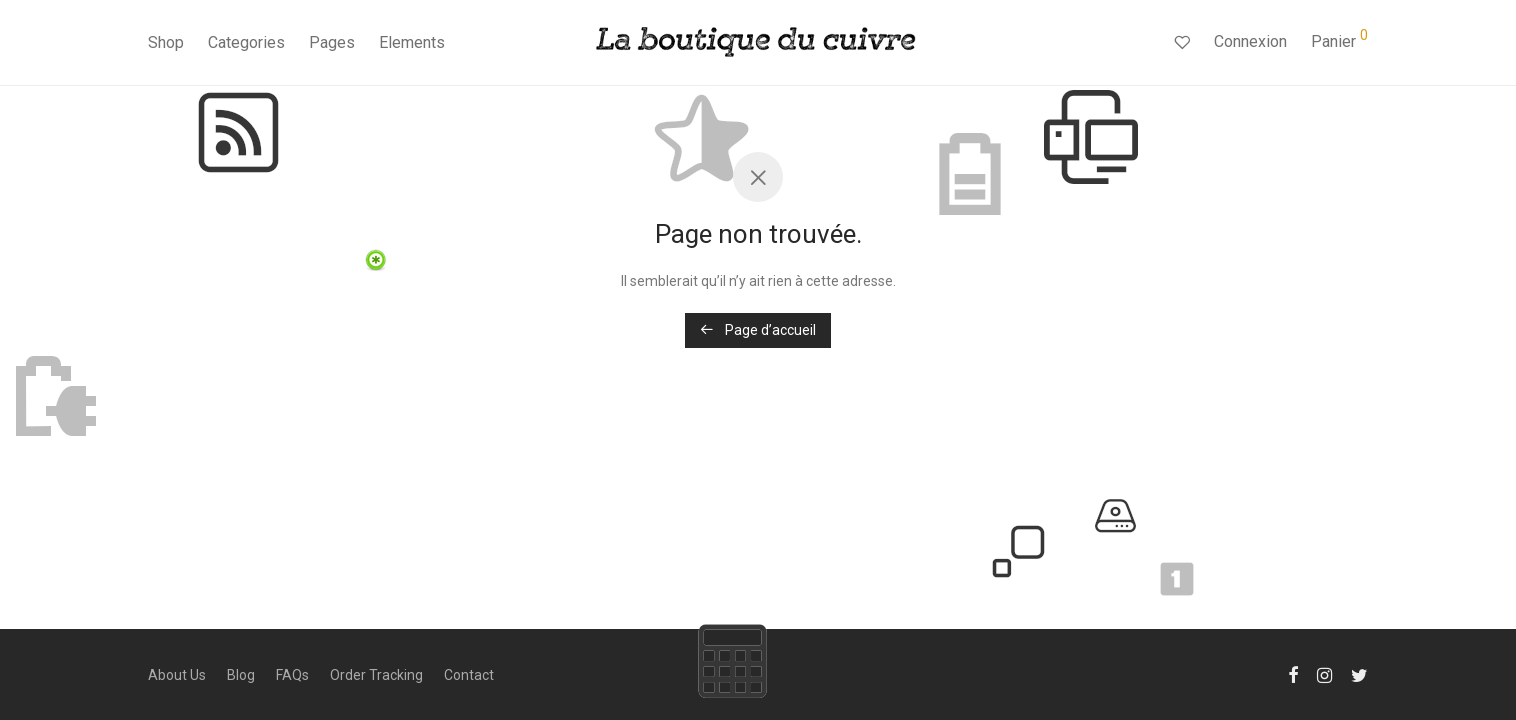 The image size is (1516, 720). I want to click on manage connected devices and peripherals, so click(1091, 137).